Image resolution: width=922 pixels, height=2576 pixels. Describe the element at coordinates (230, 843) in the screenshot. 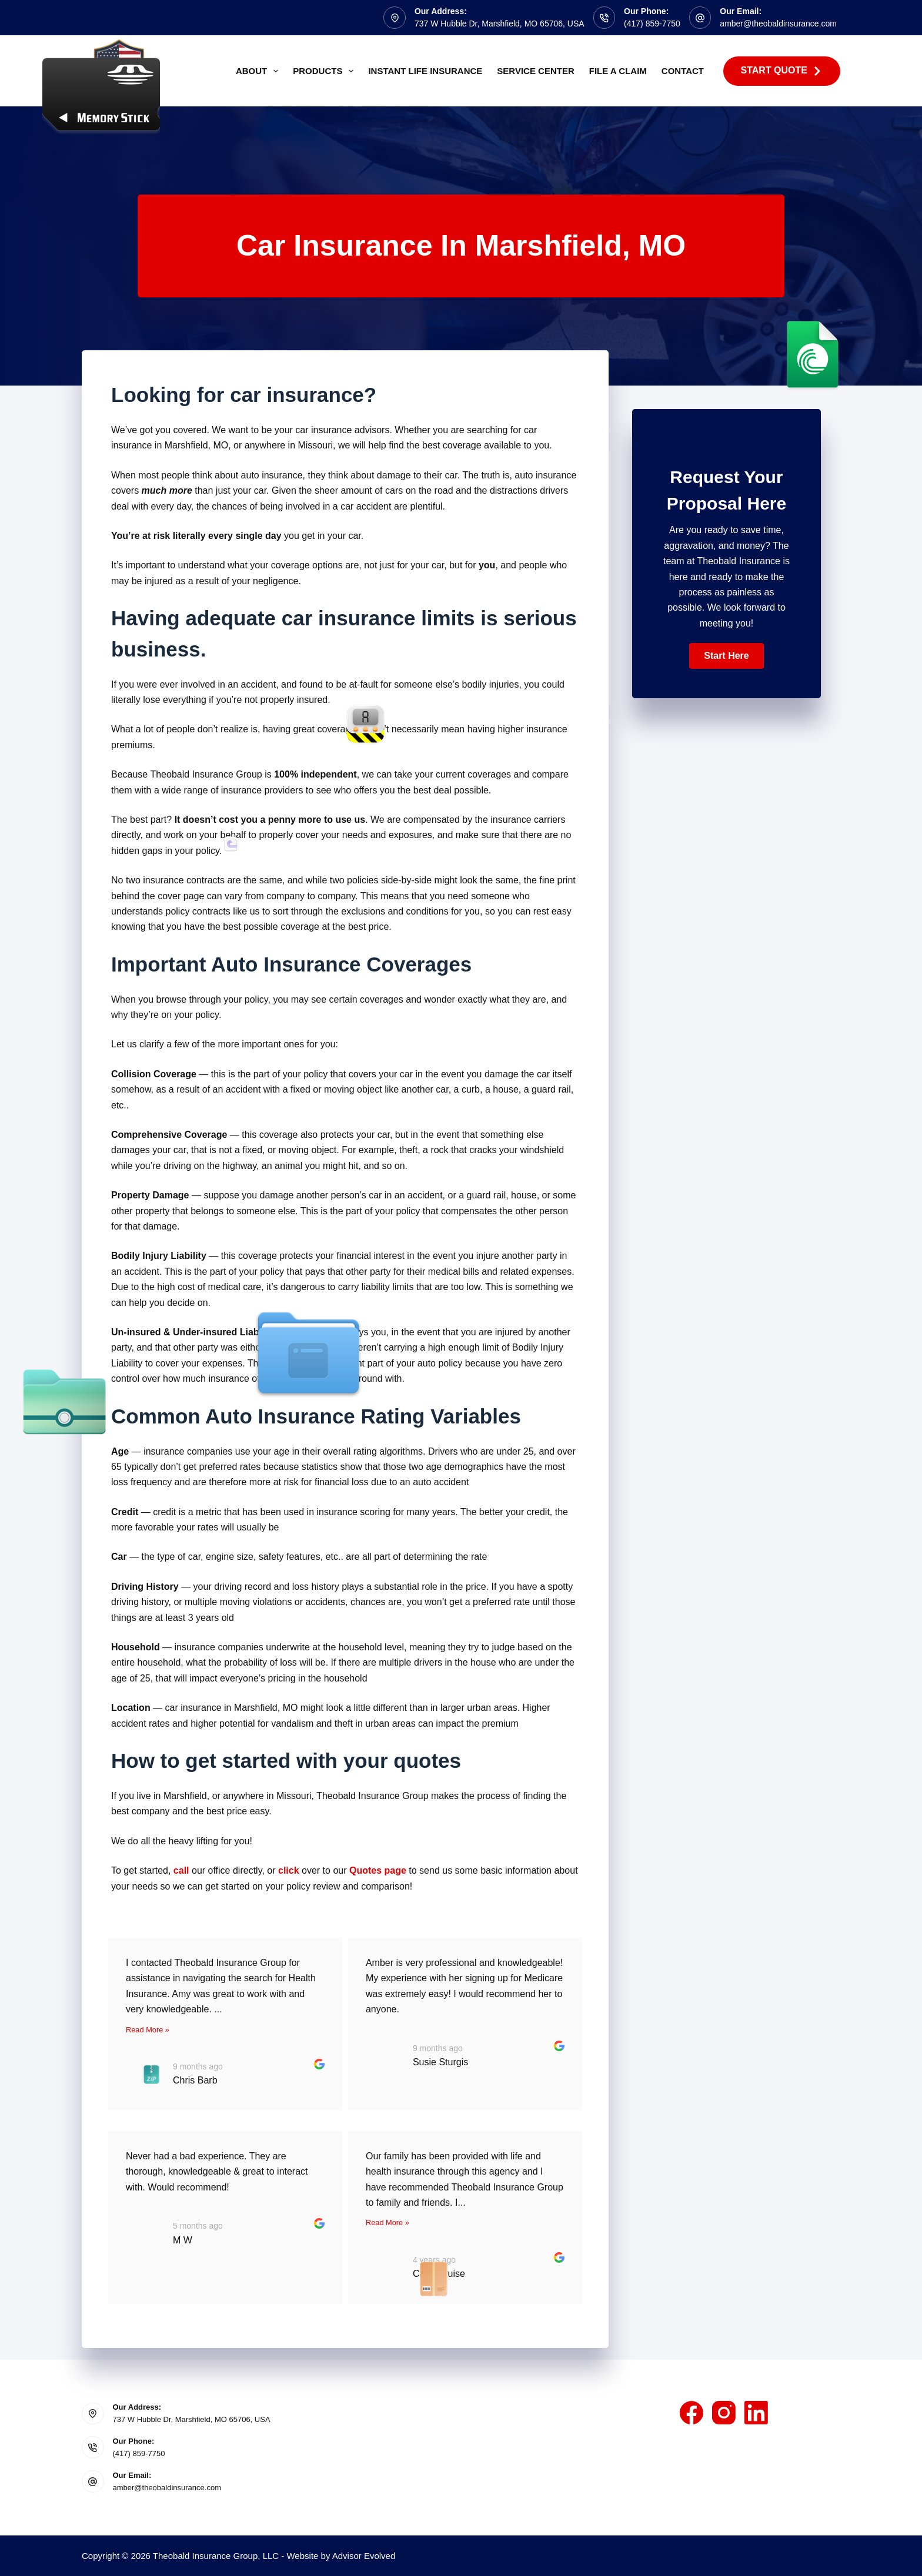

I see `a bittorrent torrent file` at that location.